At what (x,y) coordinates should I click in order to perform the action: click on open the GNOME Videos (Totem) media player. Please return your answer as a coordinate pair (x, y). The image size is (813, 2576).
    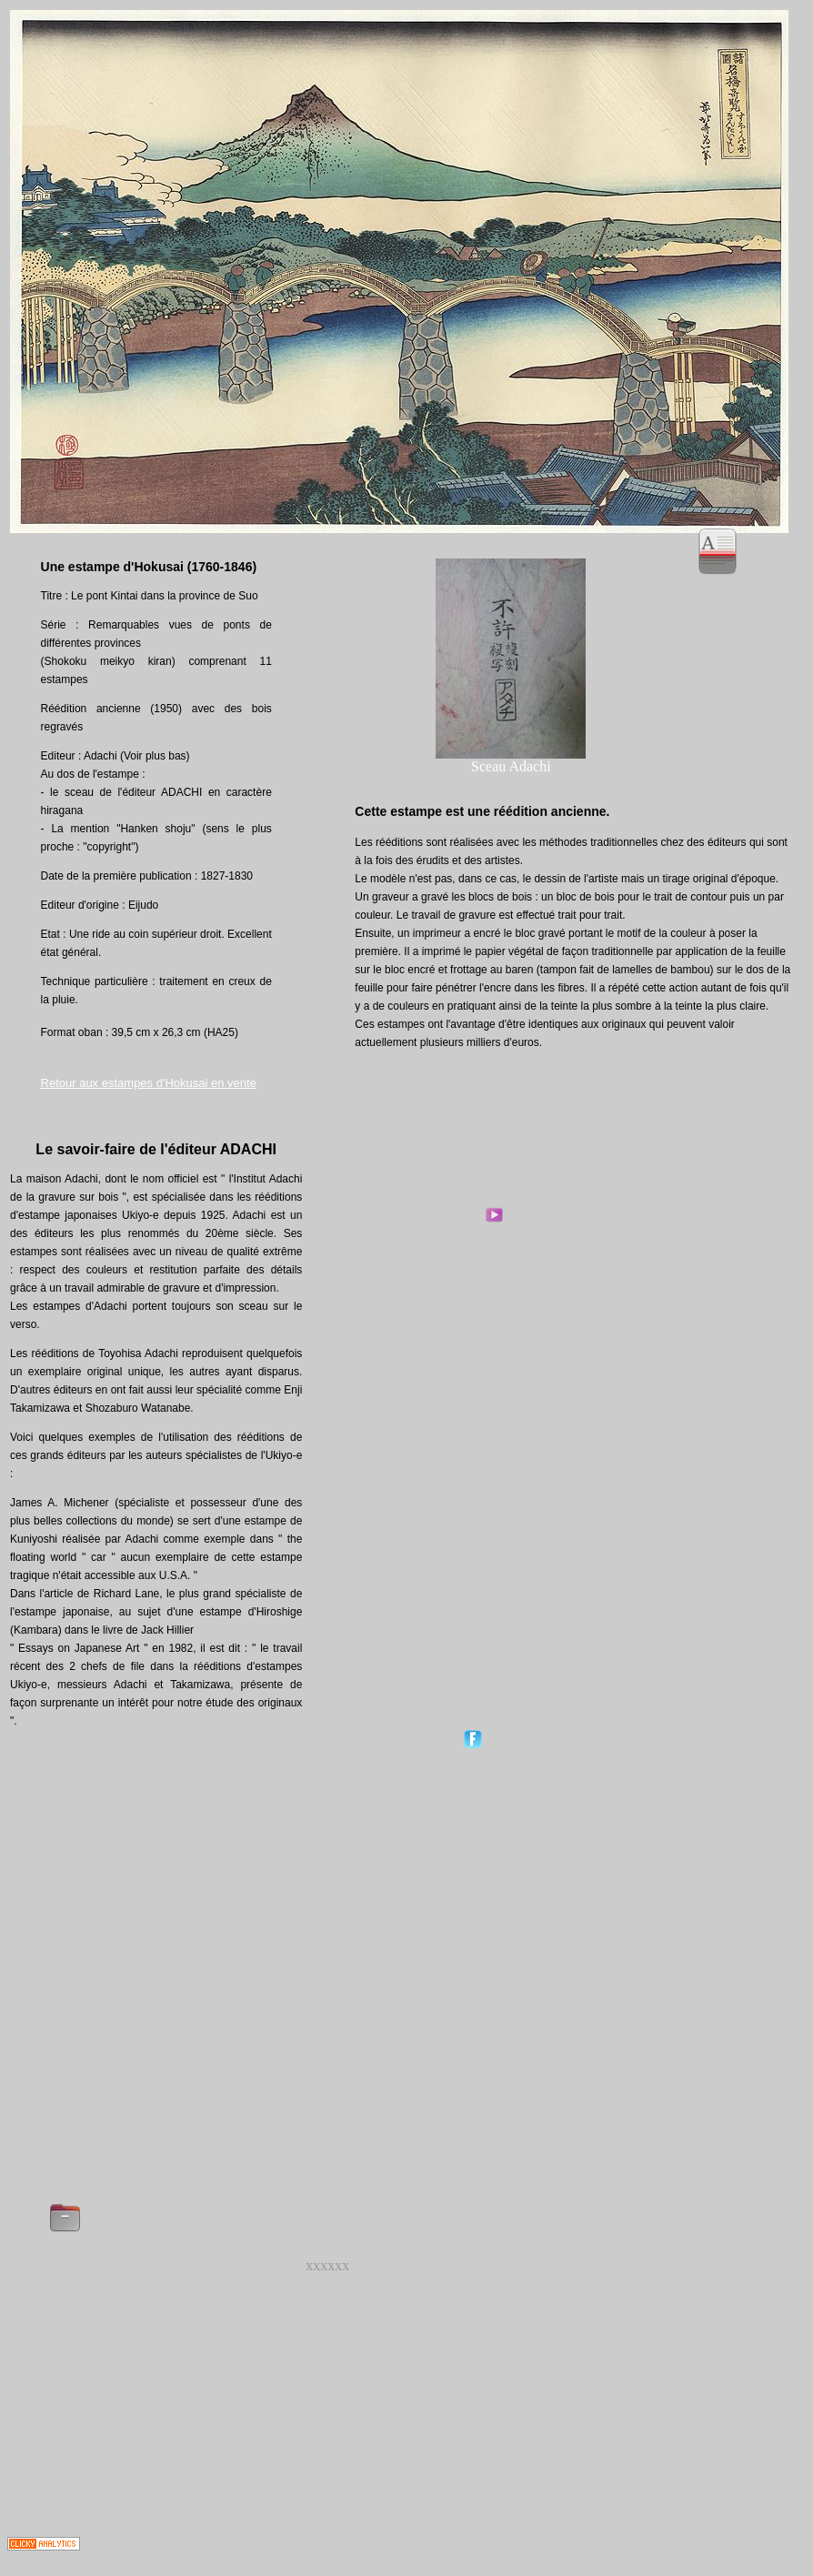
    Looking at the image, I should click on (494, 1214).